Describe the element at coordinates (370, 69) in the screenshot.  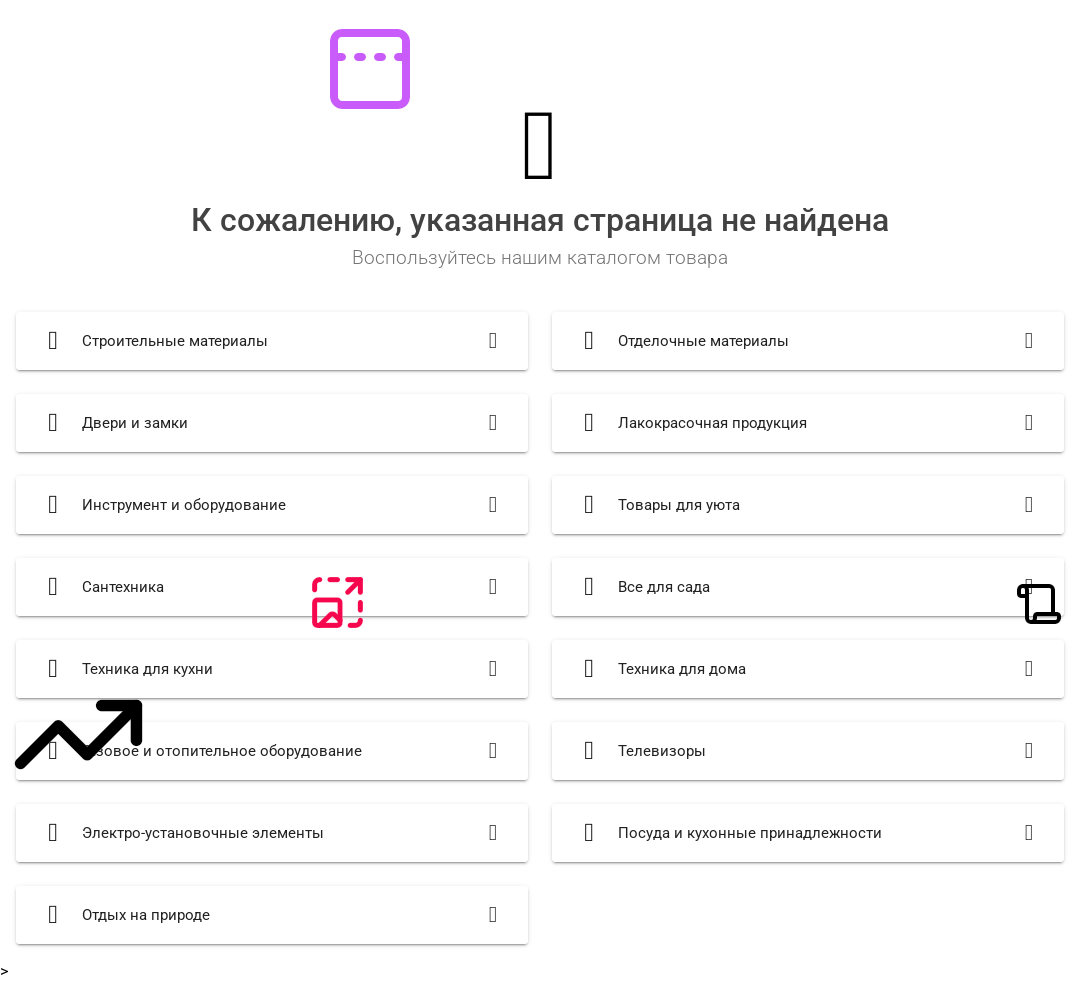
I see `toggle optional top panel visibility` at that location.